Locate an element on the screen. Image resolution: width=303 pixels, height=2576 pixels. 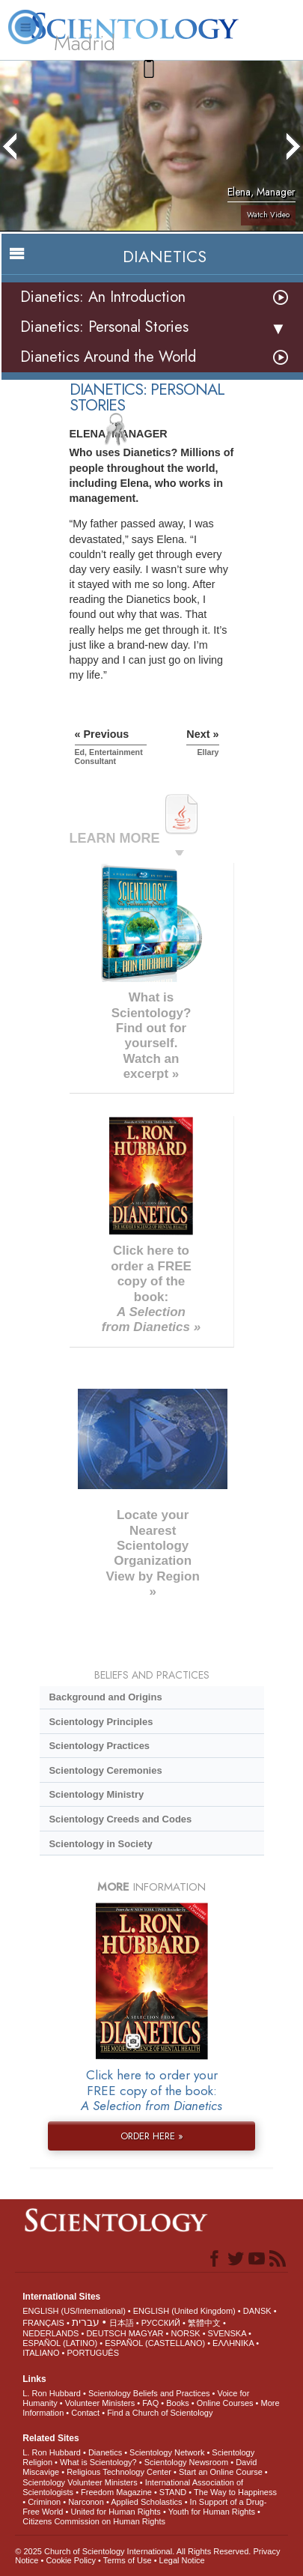
capture a screenshot of your screen is located at coordinates (133, 2041).